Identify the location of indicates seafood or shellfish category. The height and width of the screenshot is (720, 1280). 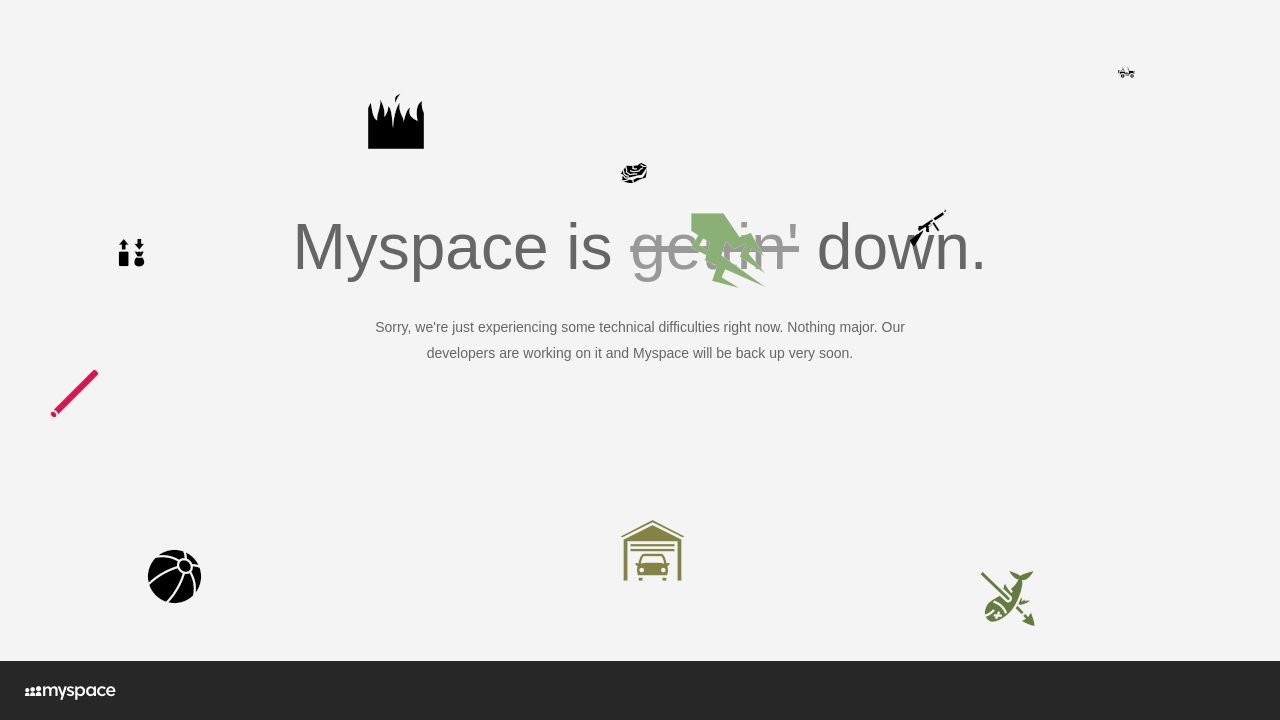
(634, 173).